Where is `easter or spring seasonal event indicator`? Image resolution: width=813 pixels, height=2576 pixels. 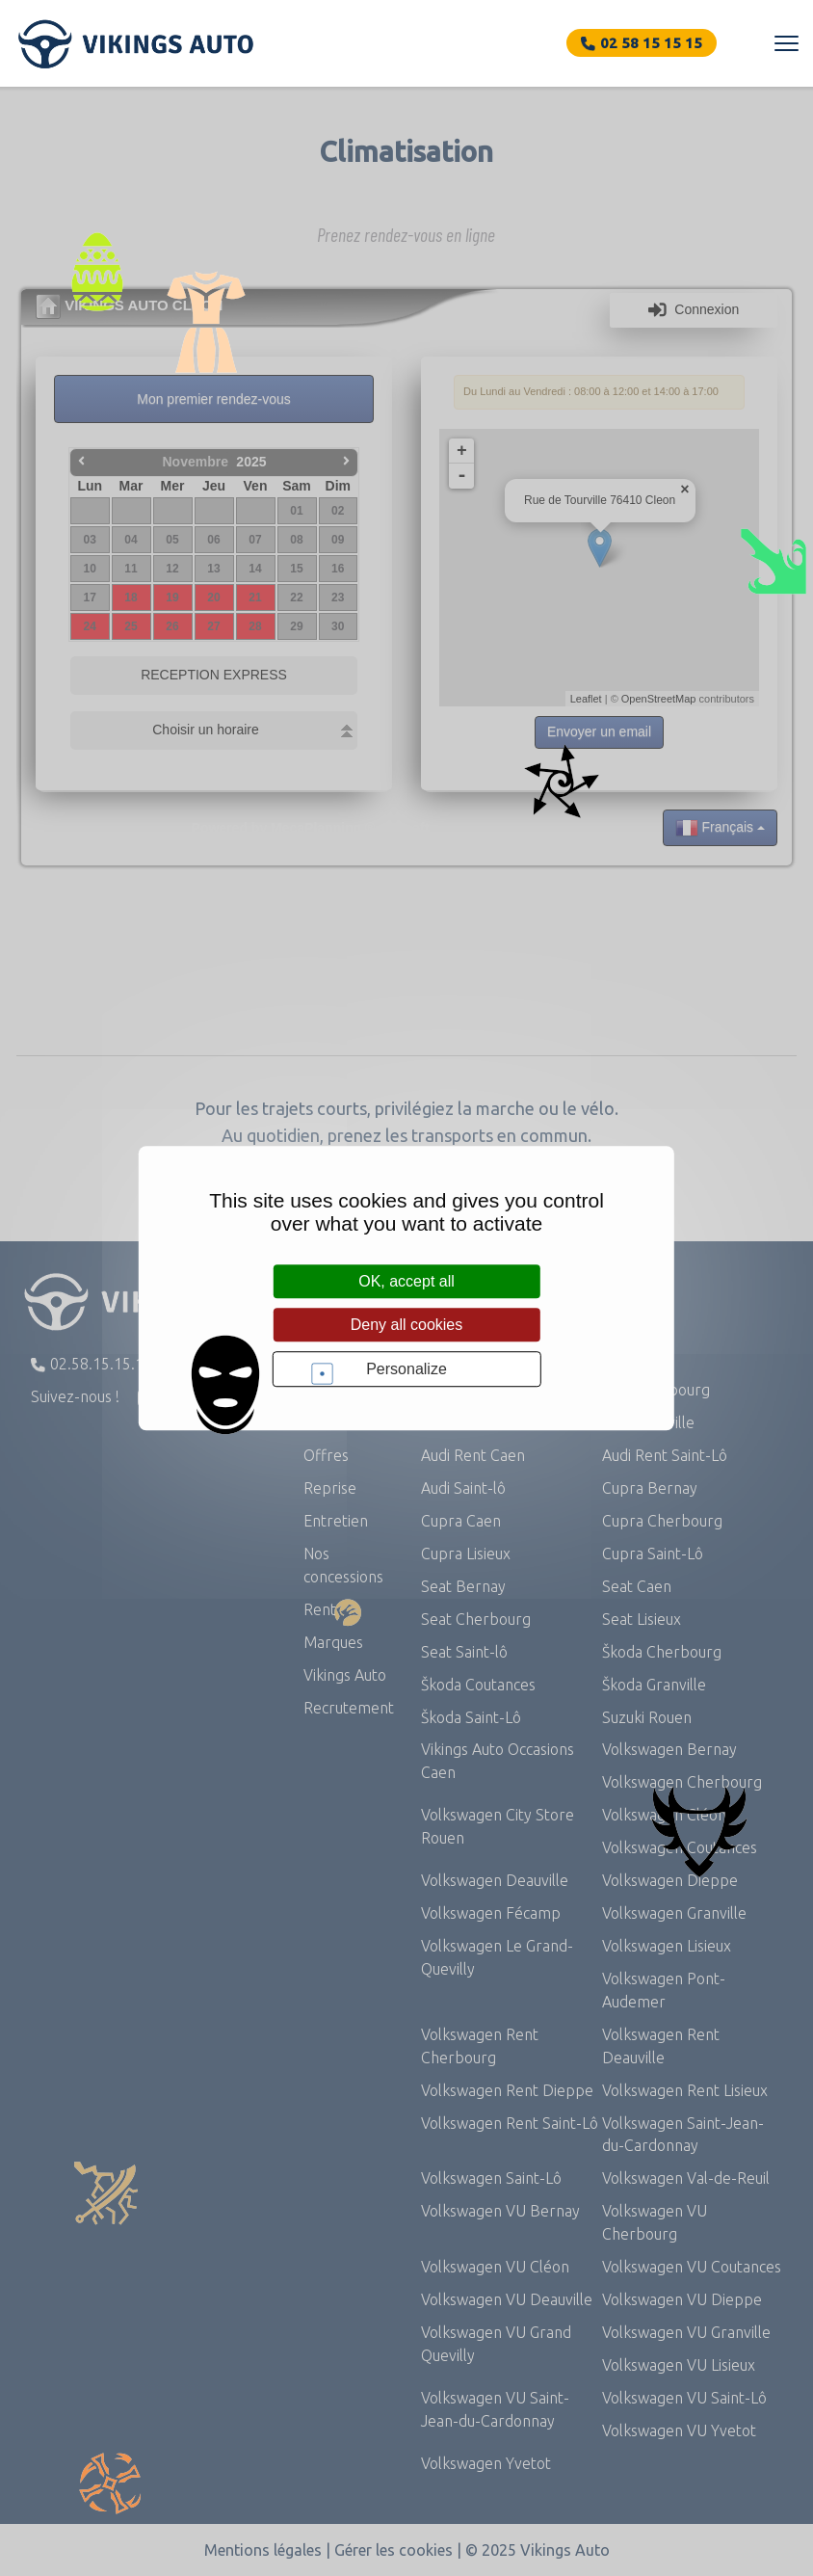
easter or spring seasonal event indicator is located at coordinates (97, 272).